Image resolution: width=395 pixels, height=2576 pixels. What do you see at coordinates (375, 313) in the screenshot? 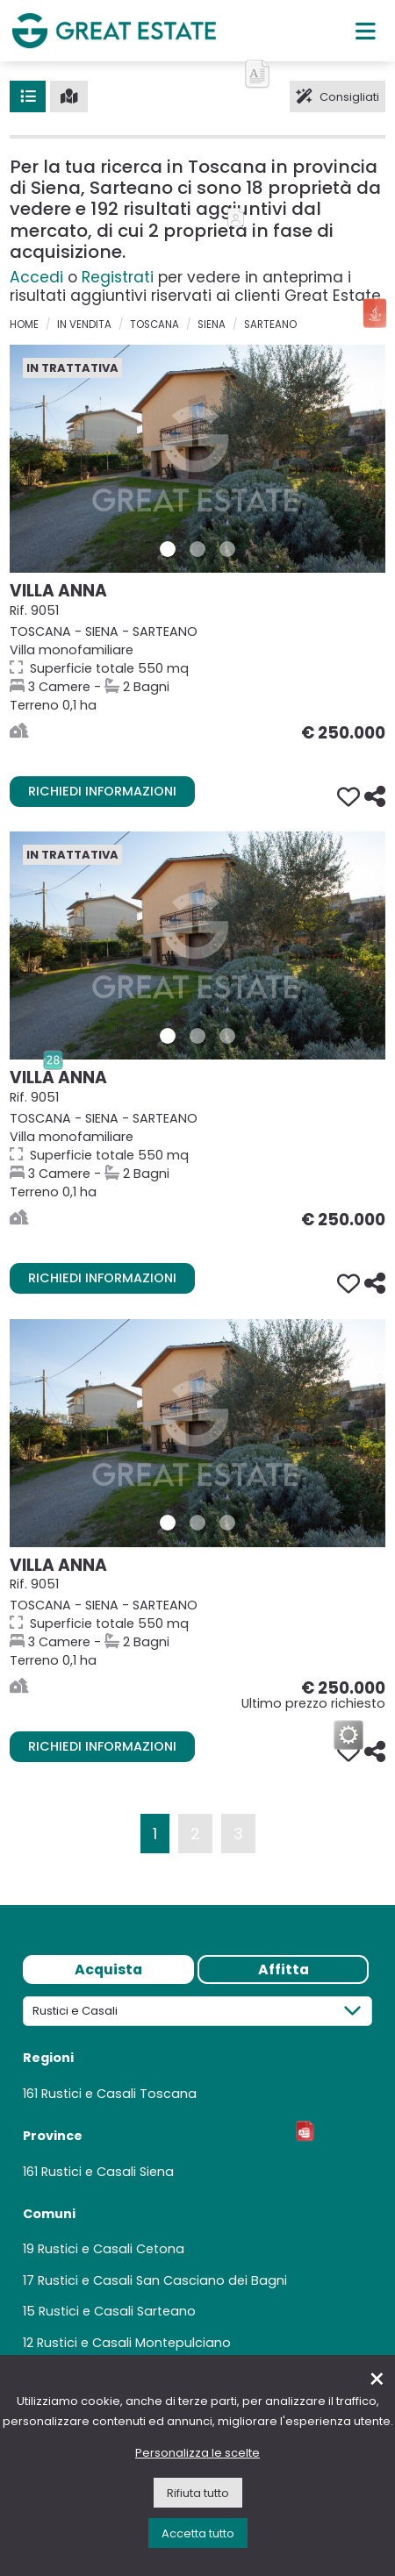
I see `indicates a java source code file` at bounding box center [375, 313].